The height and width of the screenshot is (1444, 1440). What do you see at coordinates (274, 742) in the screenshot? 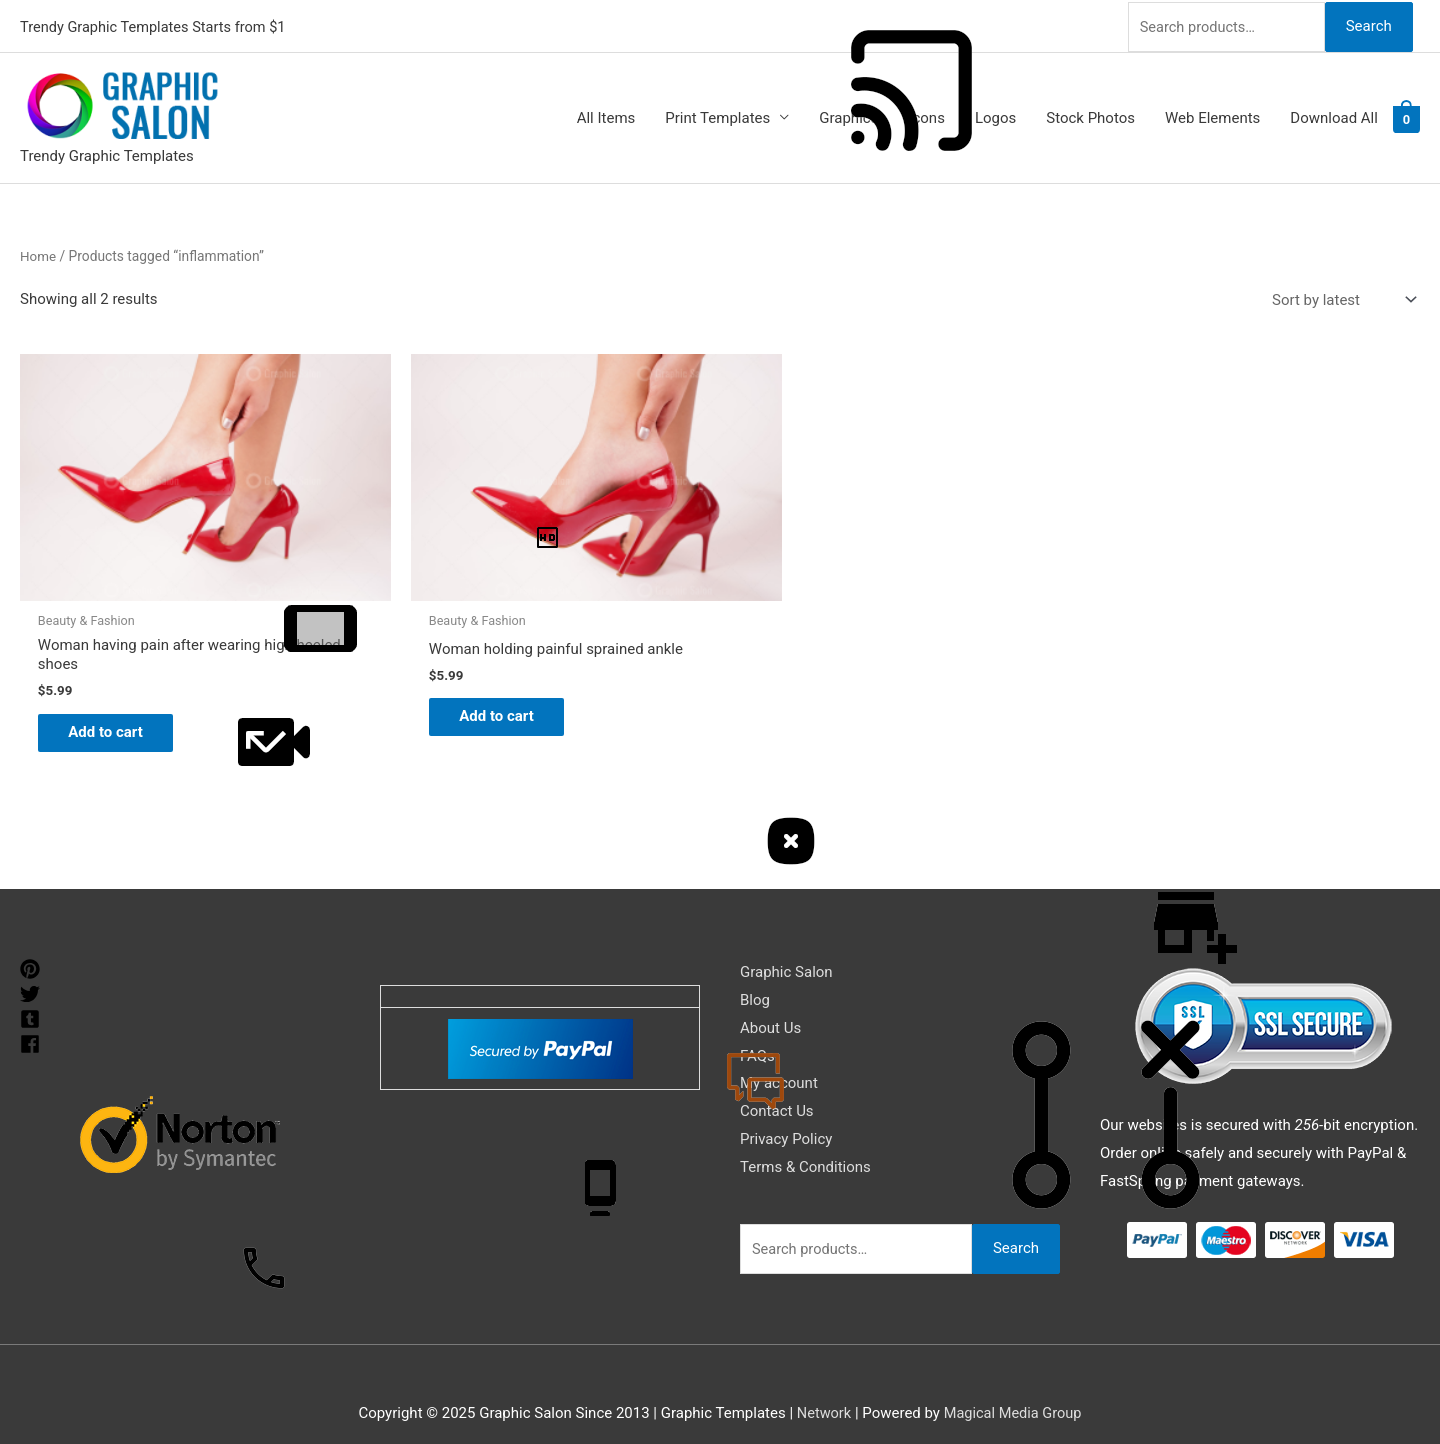
I see `indicates a missed video call` at bounding box center [274, 742].